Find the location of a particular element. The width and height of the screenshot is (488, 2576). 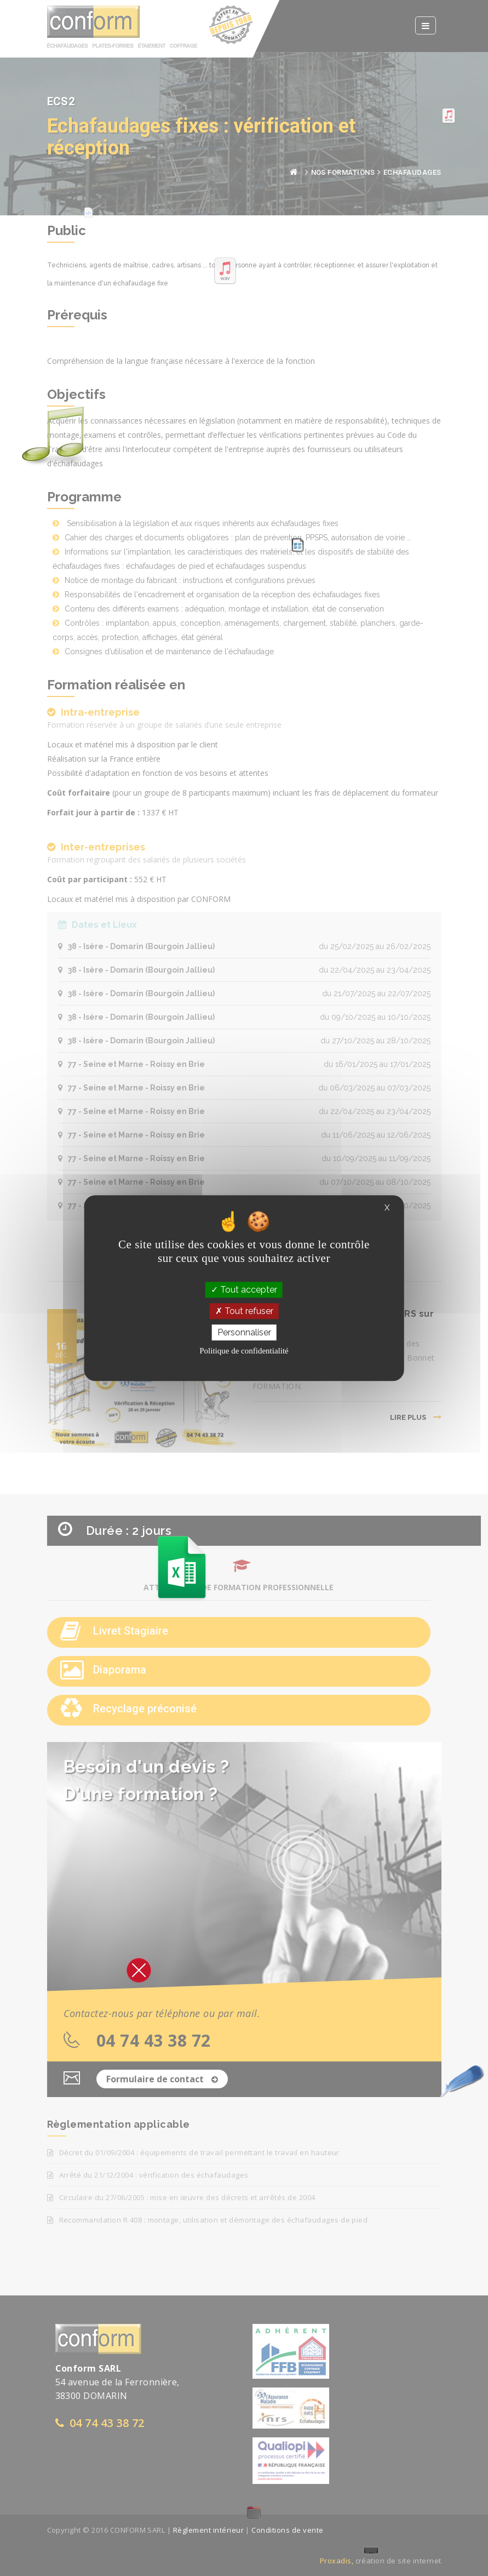

indicates an extended keyboard is connected is located at coordinates (371, 2550).